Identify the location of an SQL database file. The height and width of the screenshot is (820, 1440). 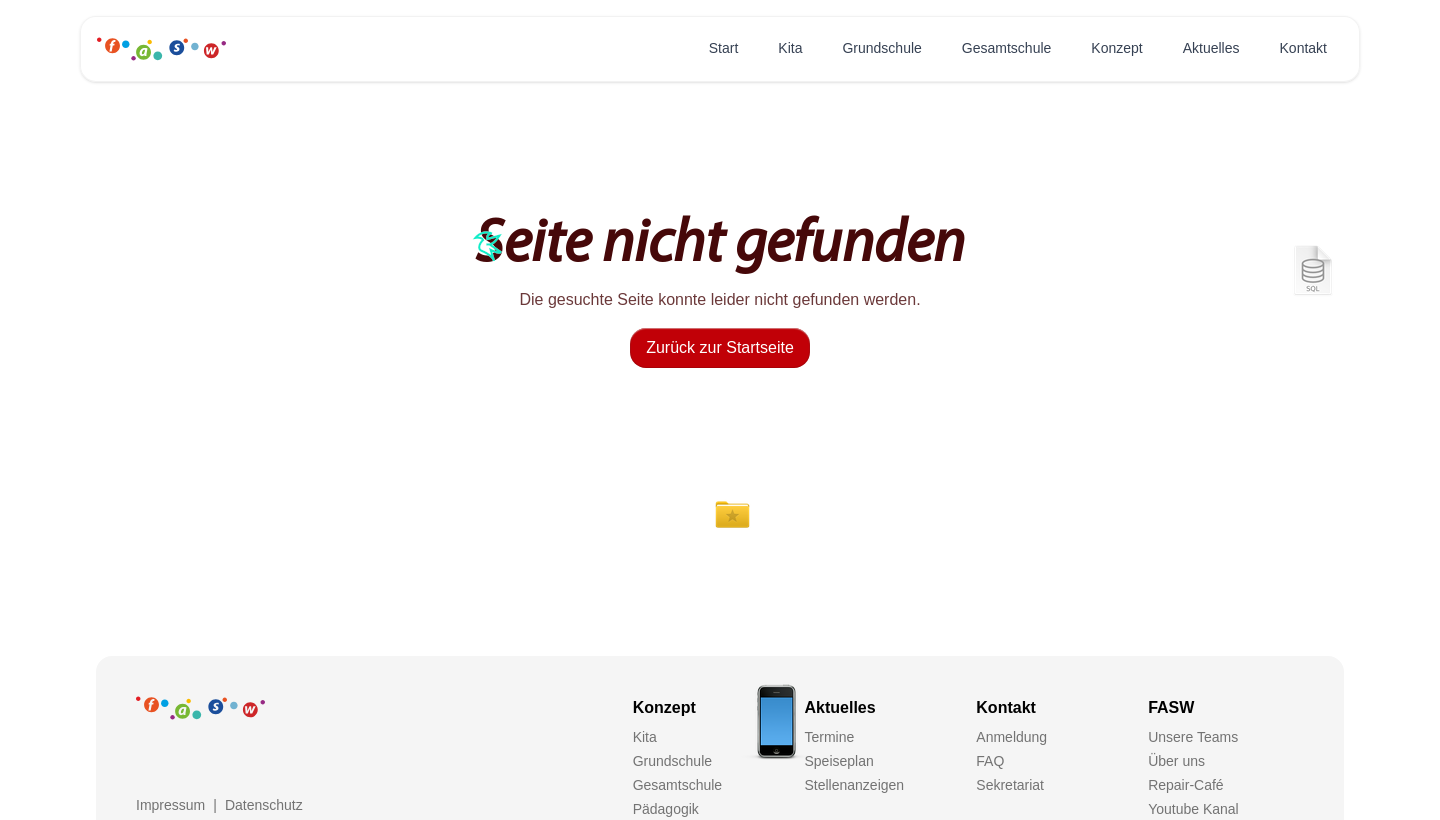
(1313, 271).